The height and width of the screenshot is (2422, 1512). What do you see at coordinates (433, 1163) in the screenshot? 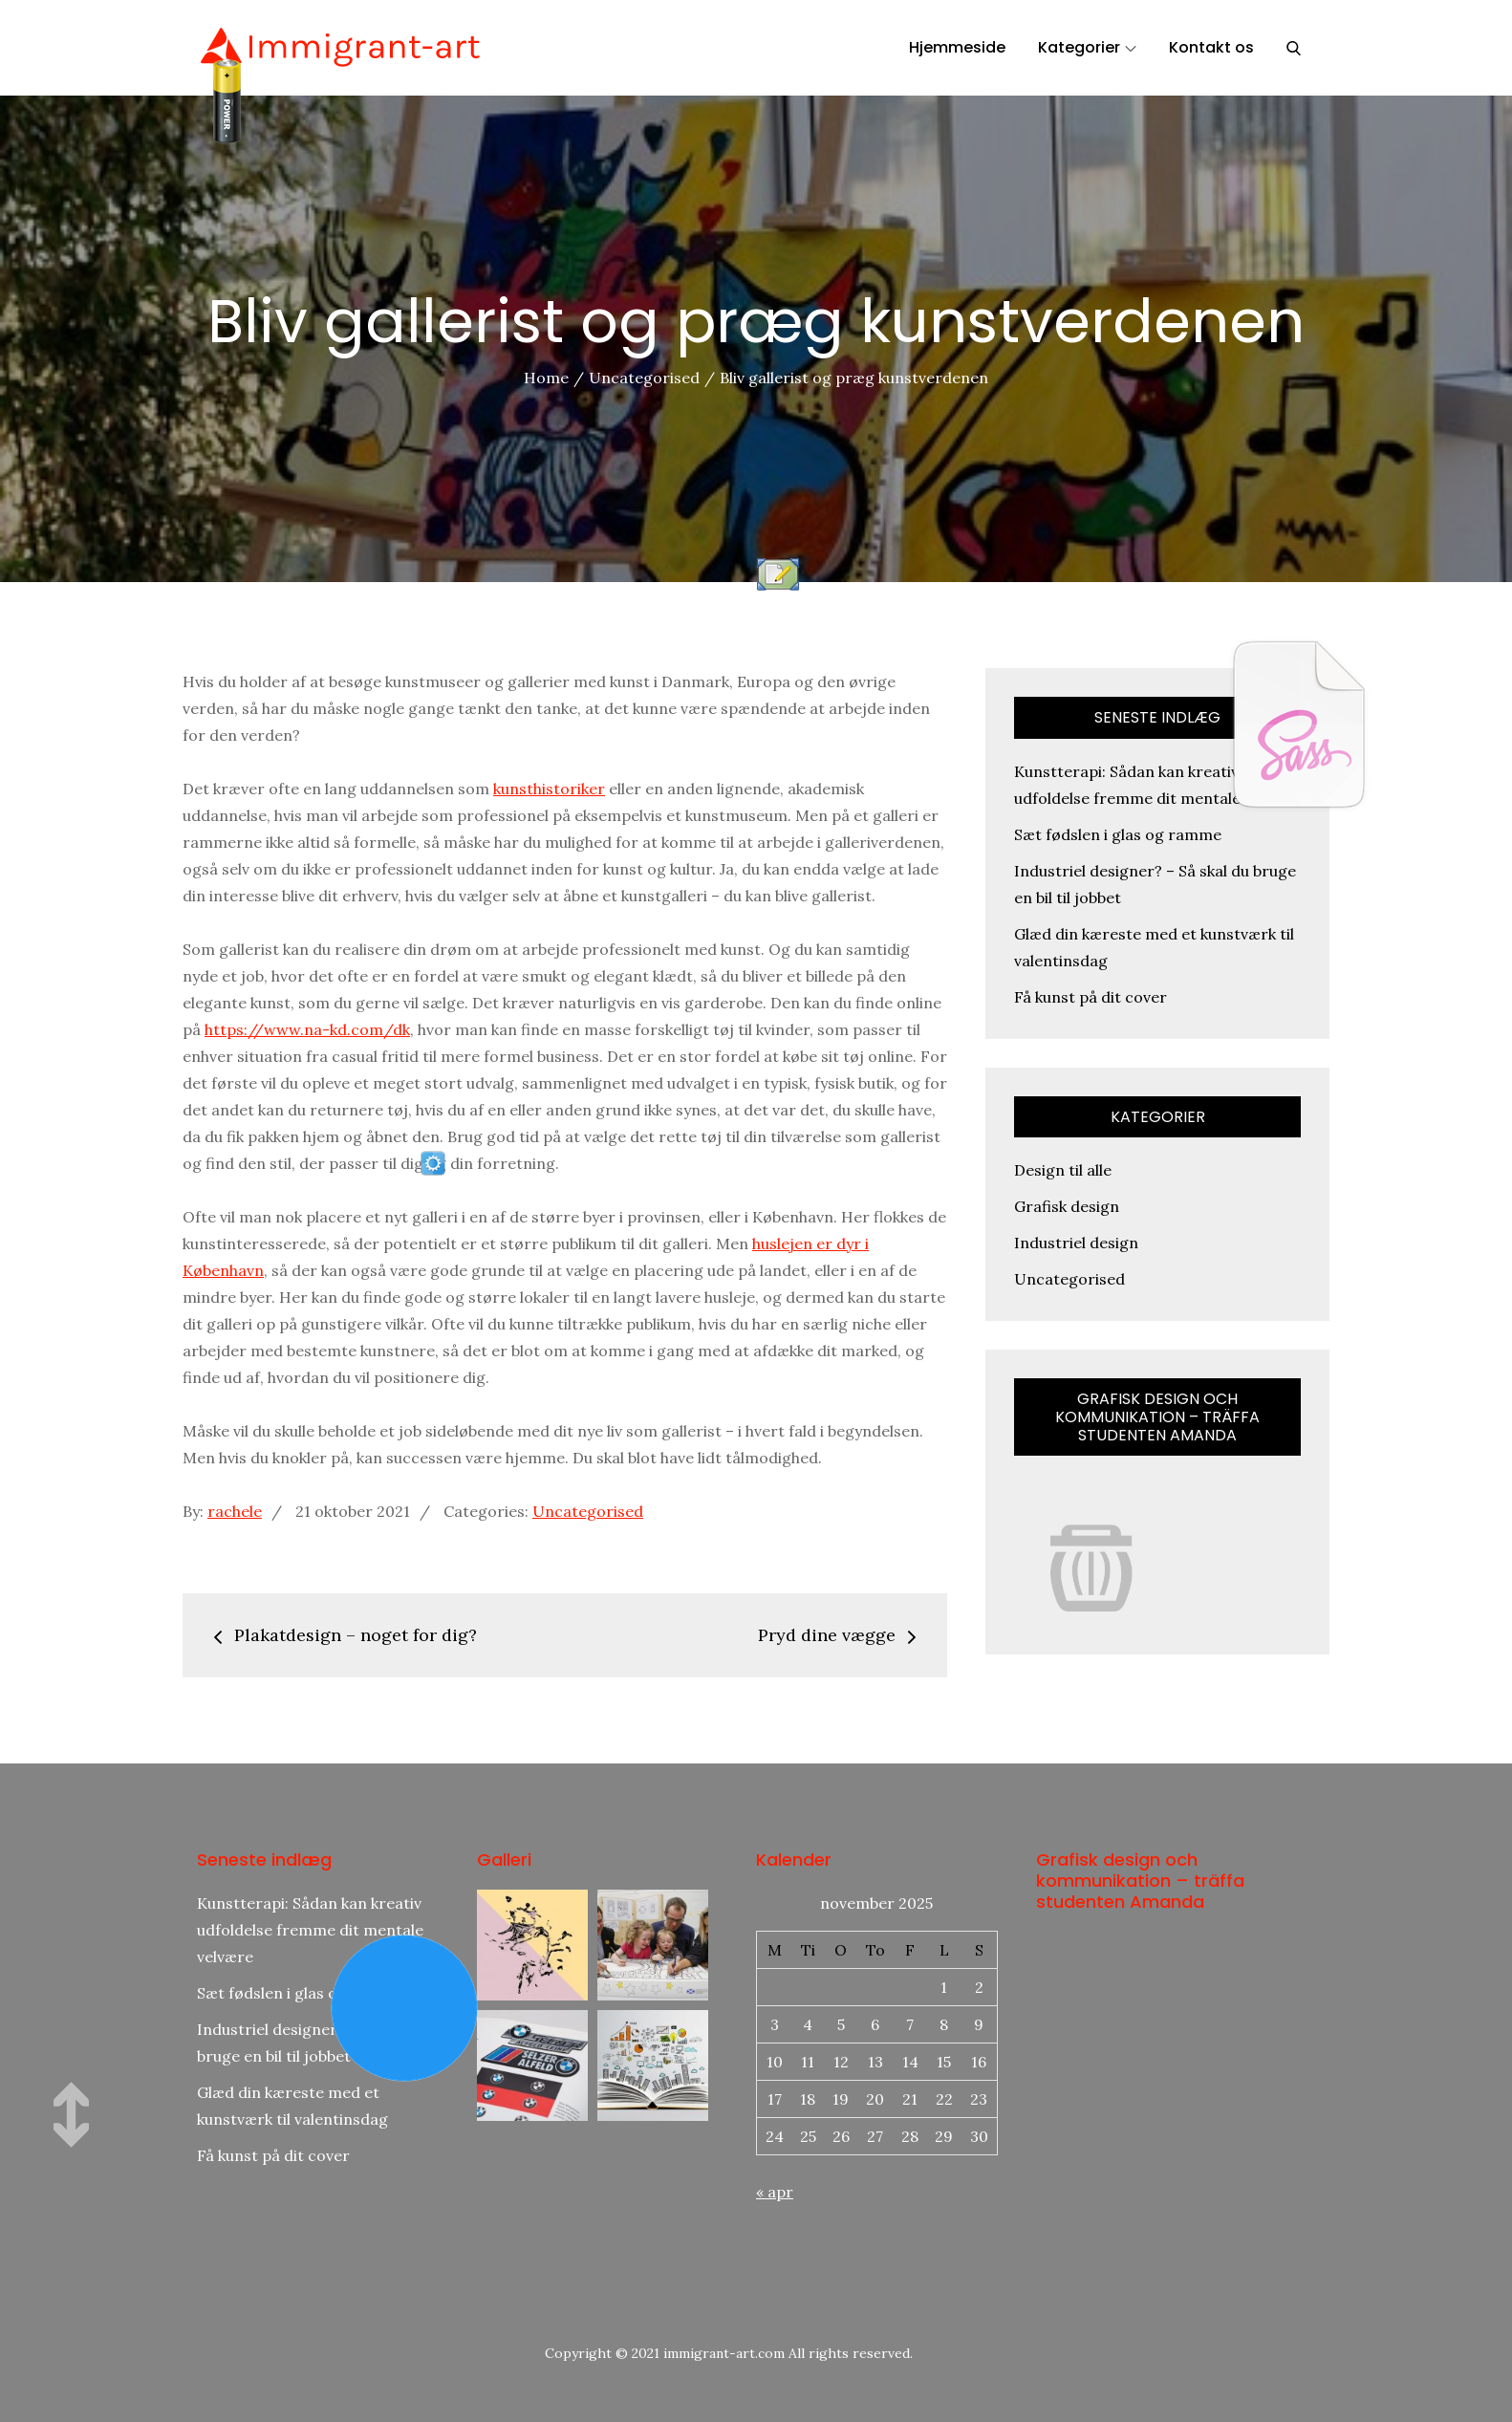
I see `access system runtime components` at bounding box center [433, 1163].